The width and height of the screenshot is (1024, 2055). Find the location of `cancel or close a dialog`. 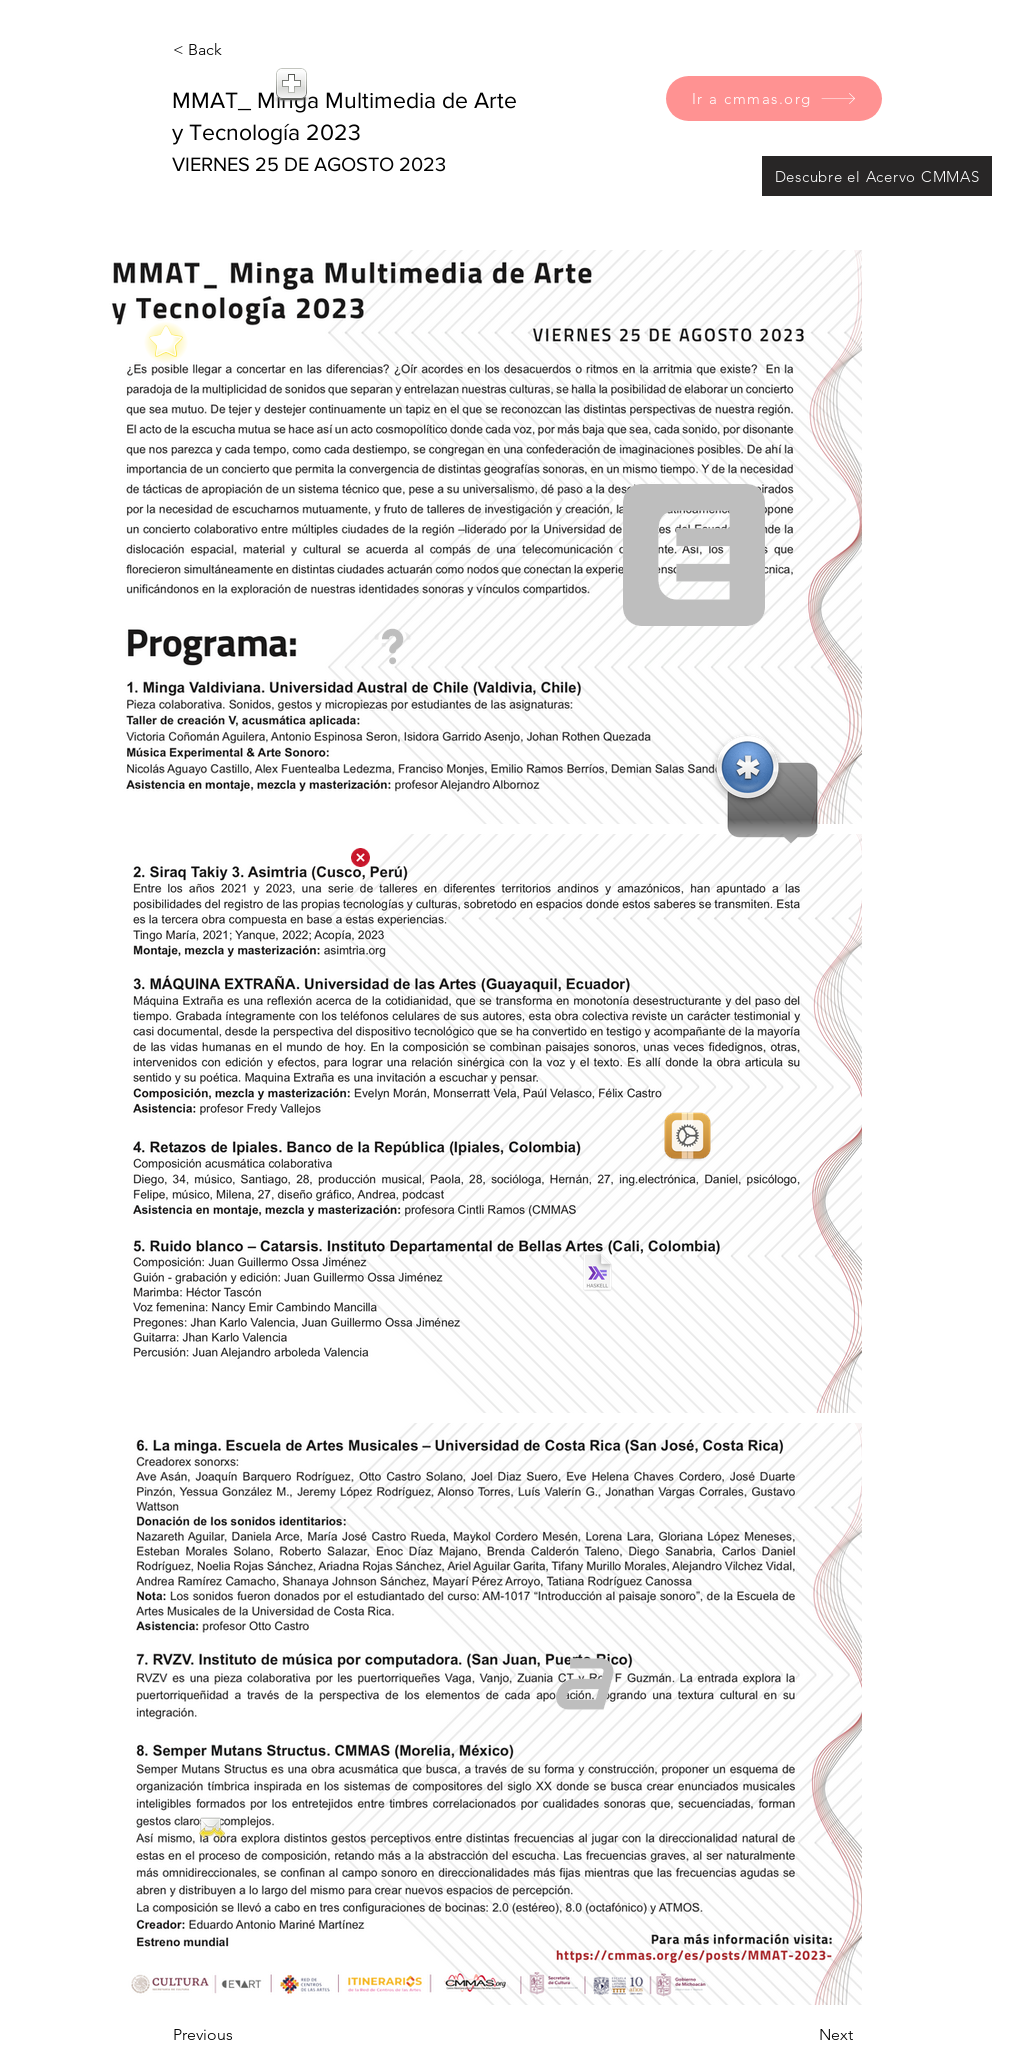

cancel or close a dialog is located at coordinates (360, 857).